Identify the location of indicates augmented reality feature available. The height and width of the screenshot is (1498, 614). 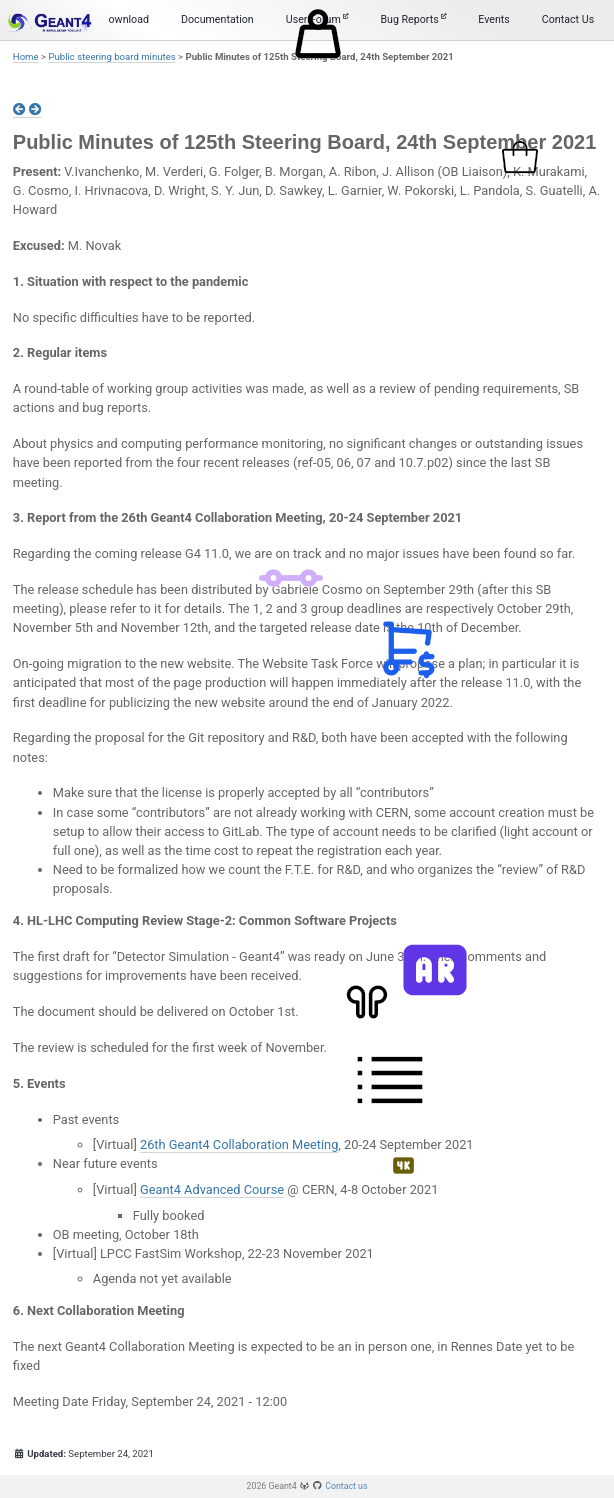
(435, 970).